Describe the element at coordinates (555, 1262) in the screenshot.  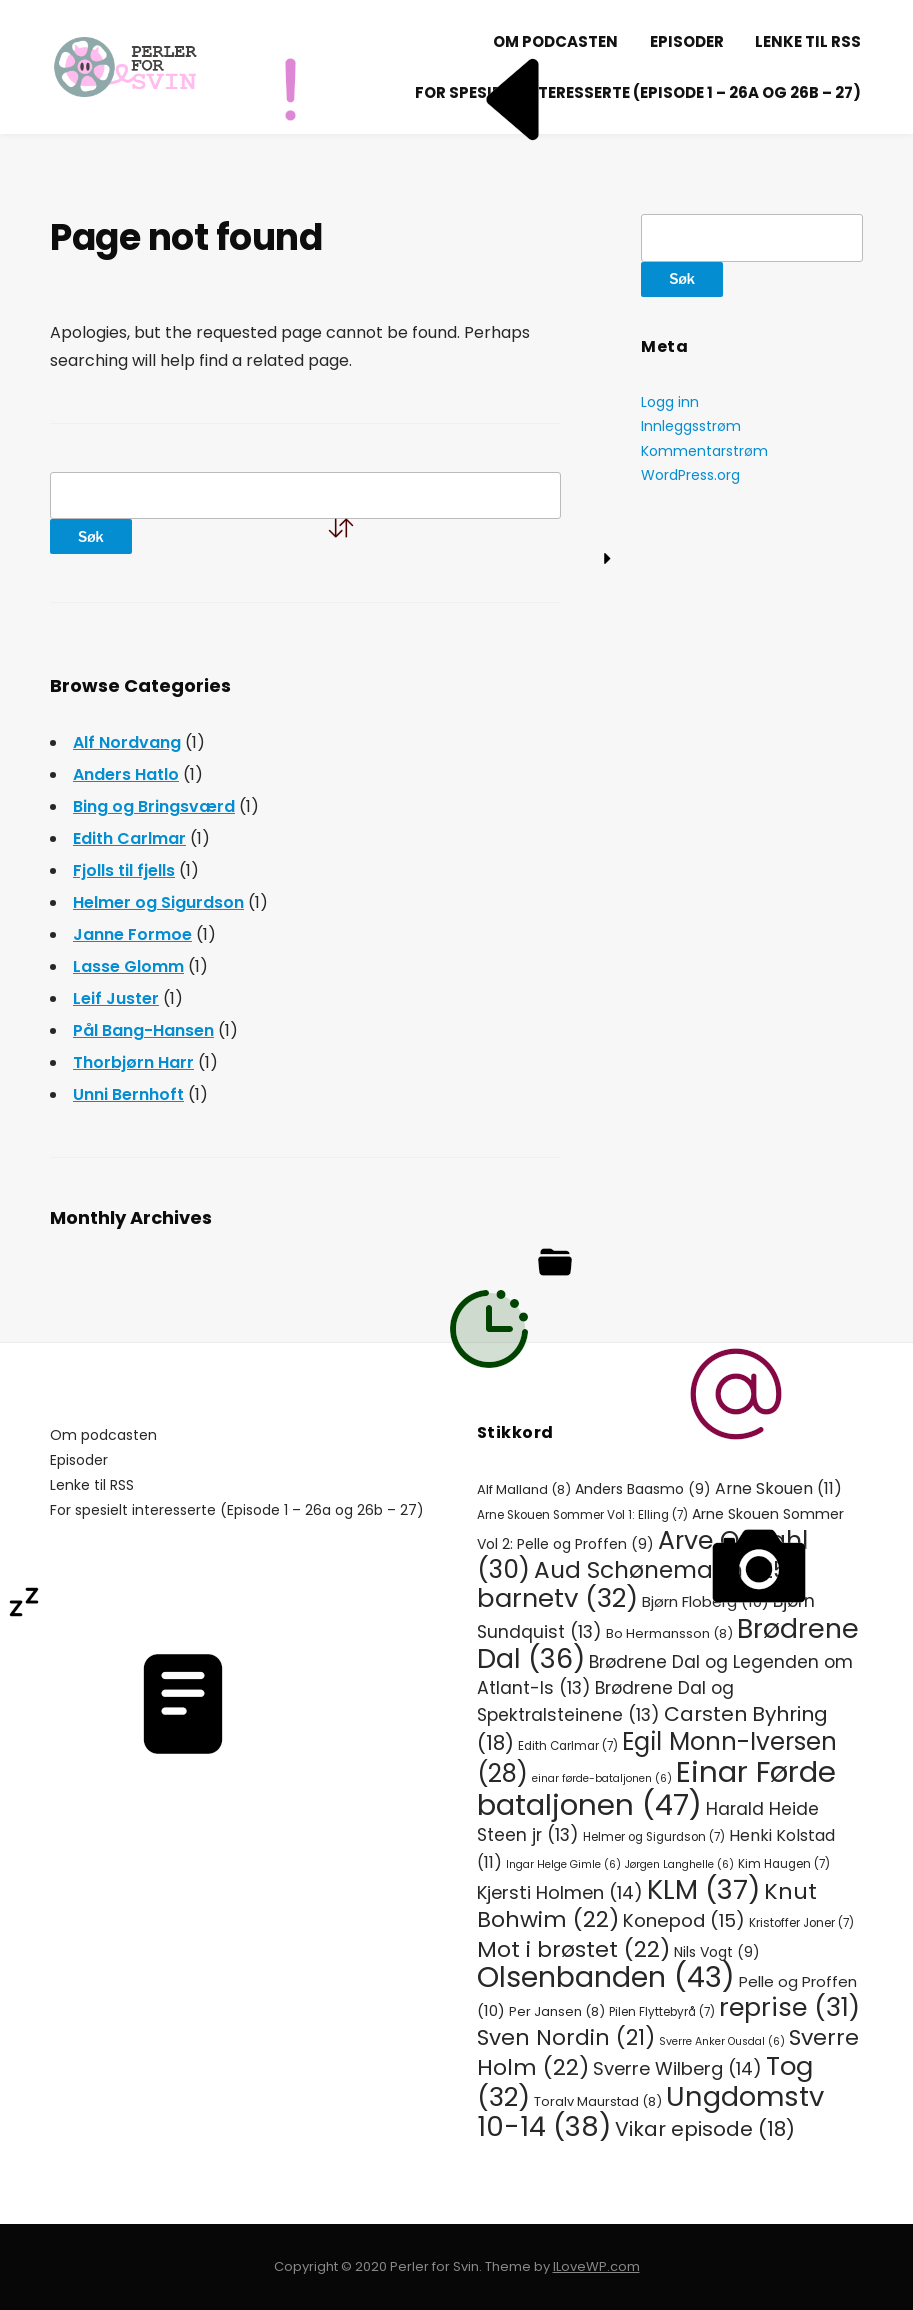
I see `open folder to view contents` at that location.